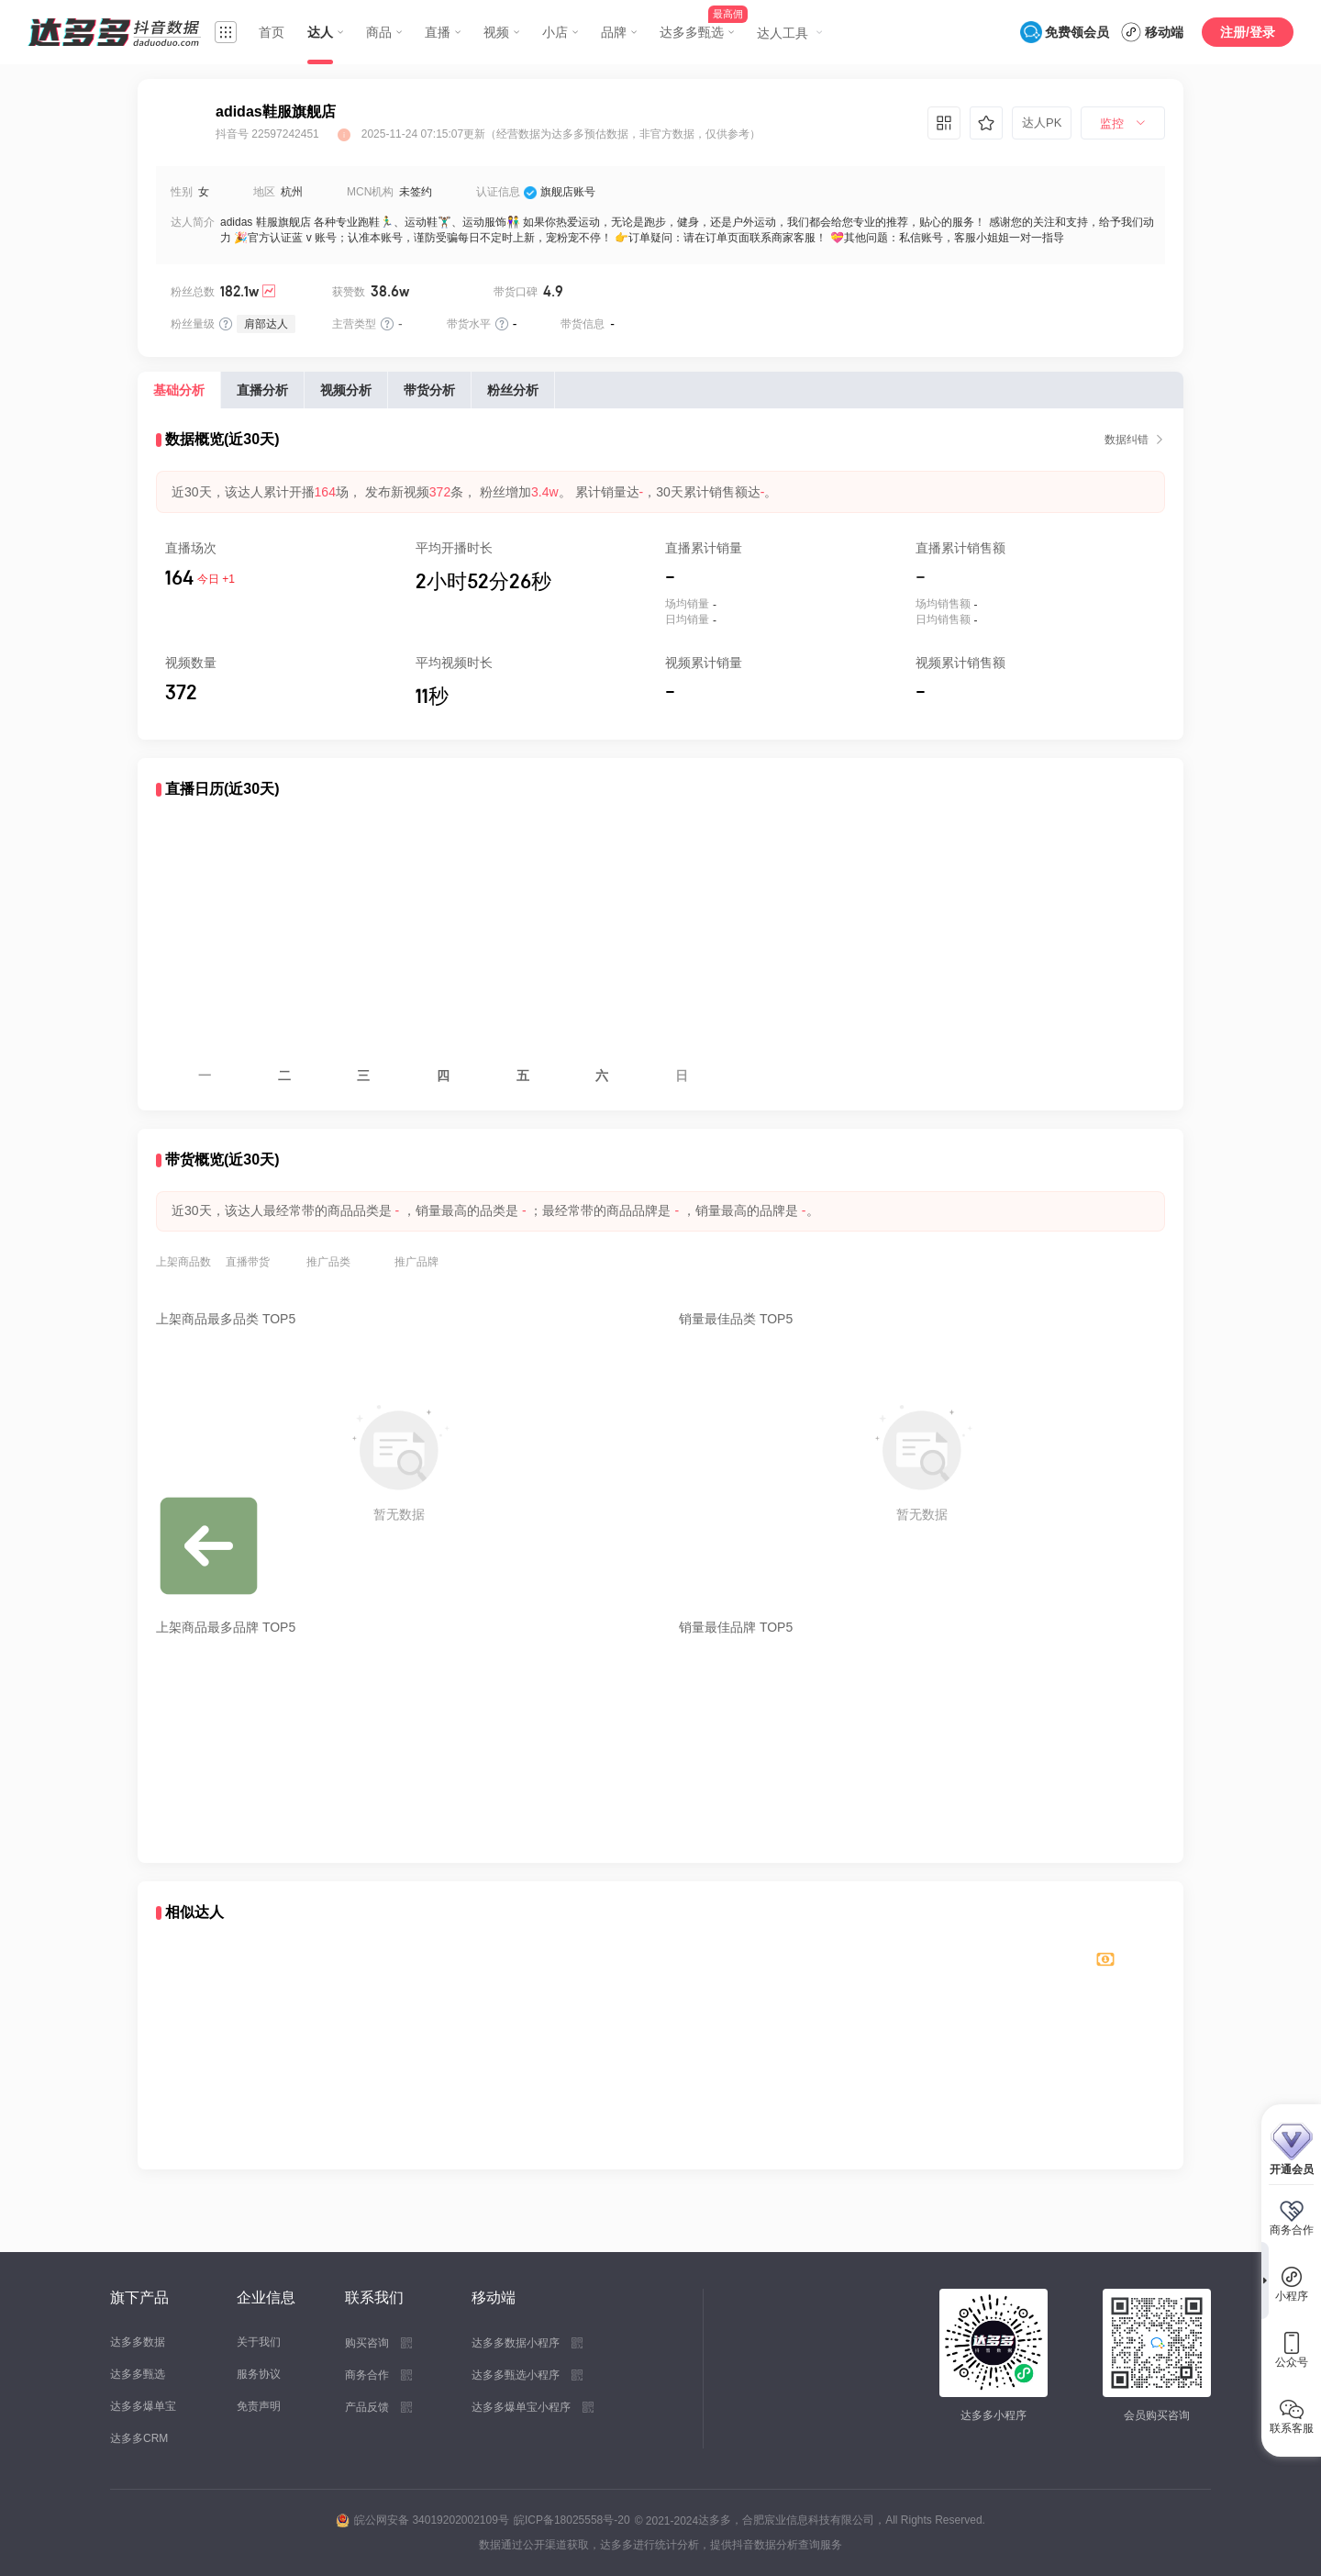 The width and height of the screenshot is (1321, 2576). Describe the element at coordinates (208, 1545) in the screenshot. I see `go back to the previous screen` at that location.